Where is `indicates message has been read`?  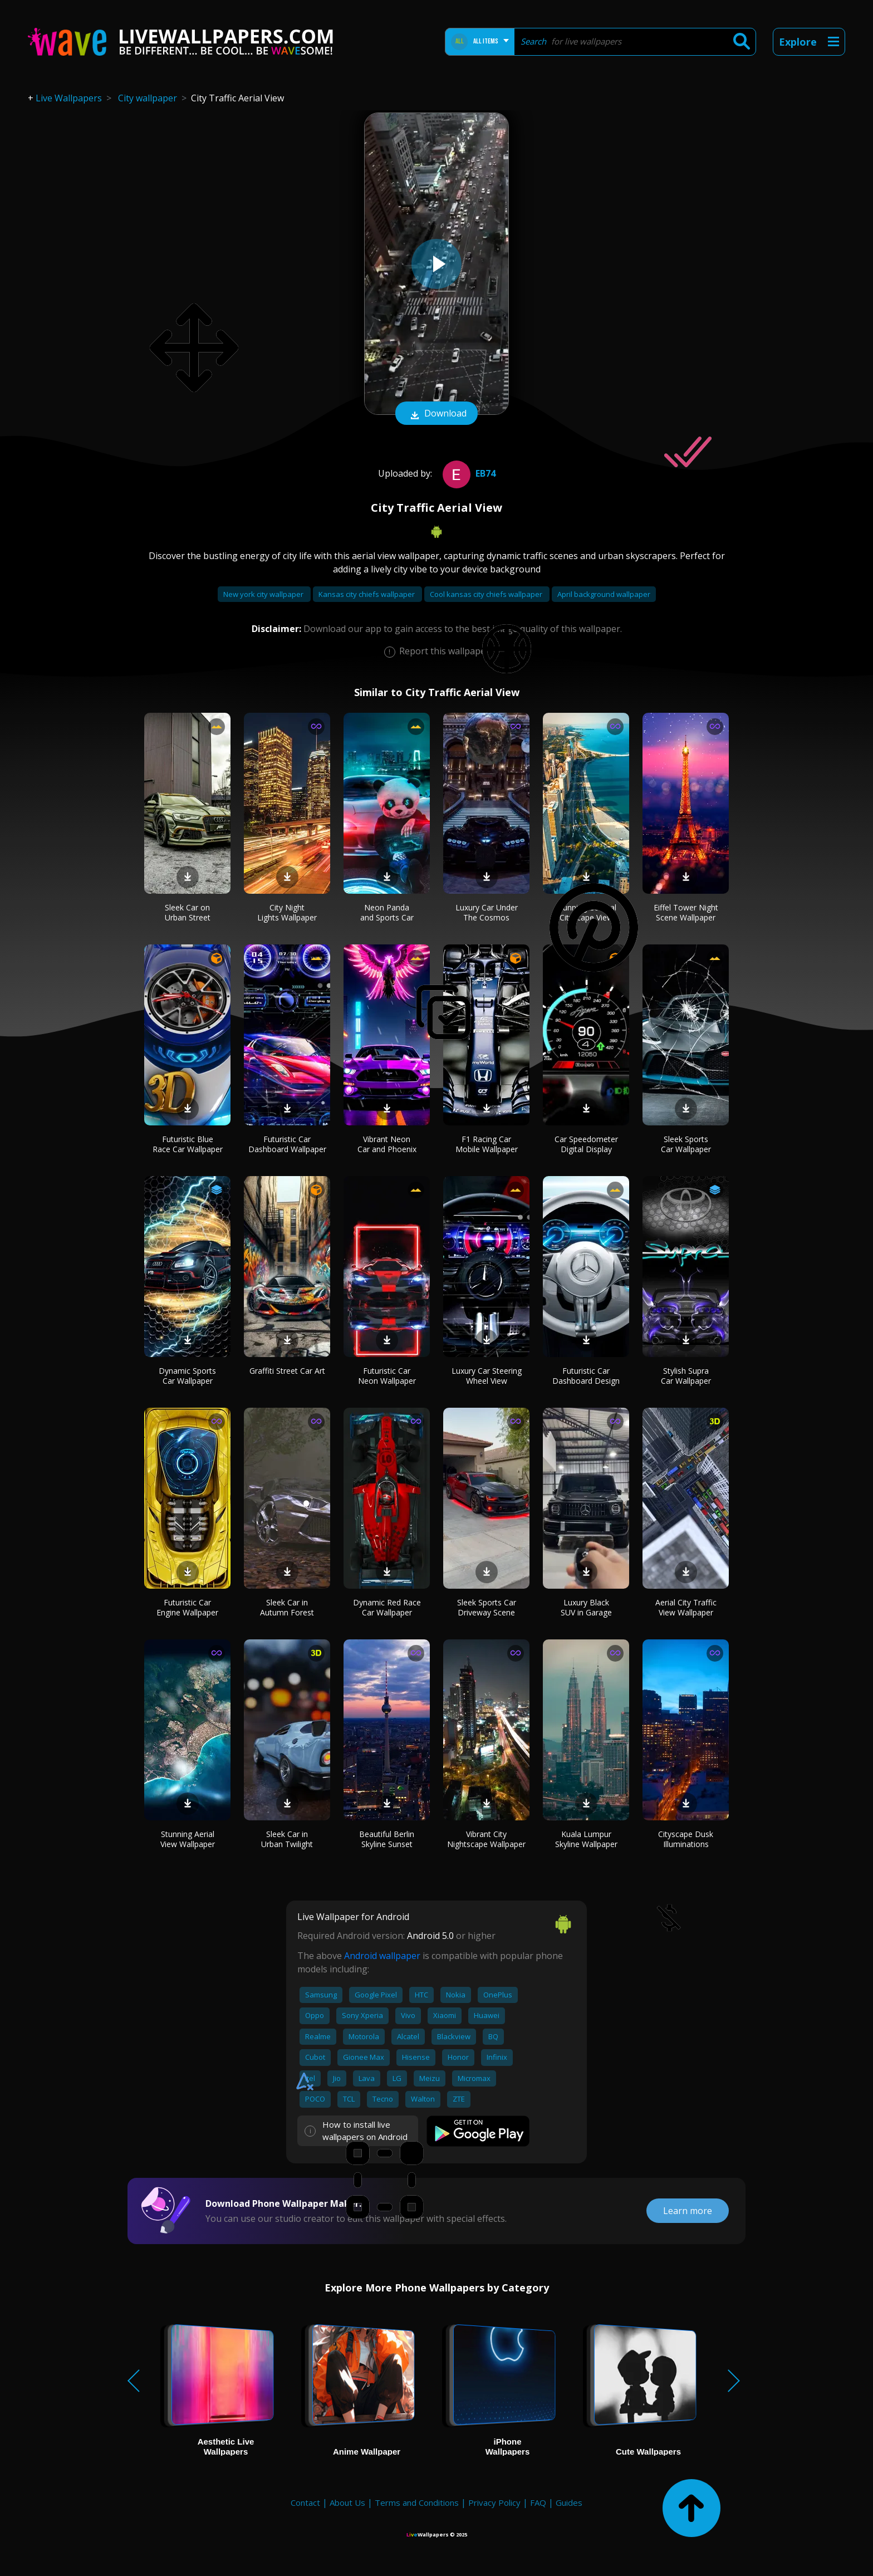
indicates message has been read is located at coordinates (688, 452).